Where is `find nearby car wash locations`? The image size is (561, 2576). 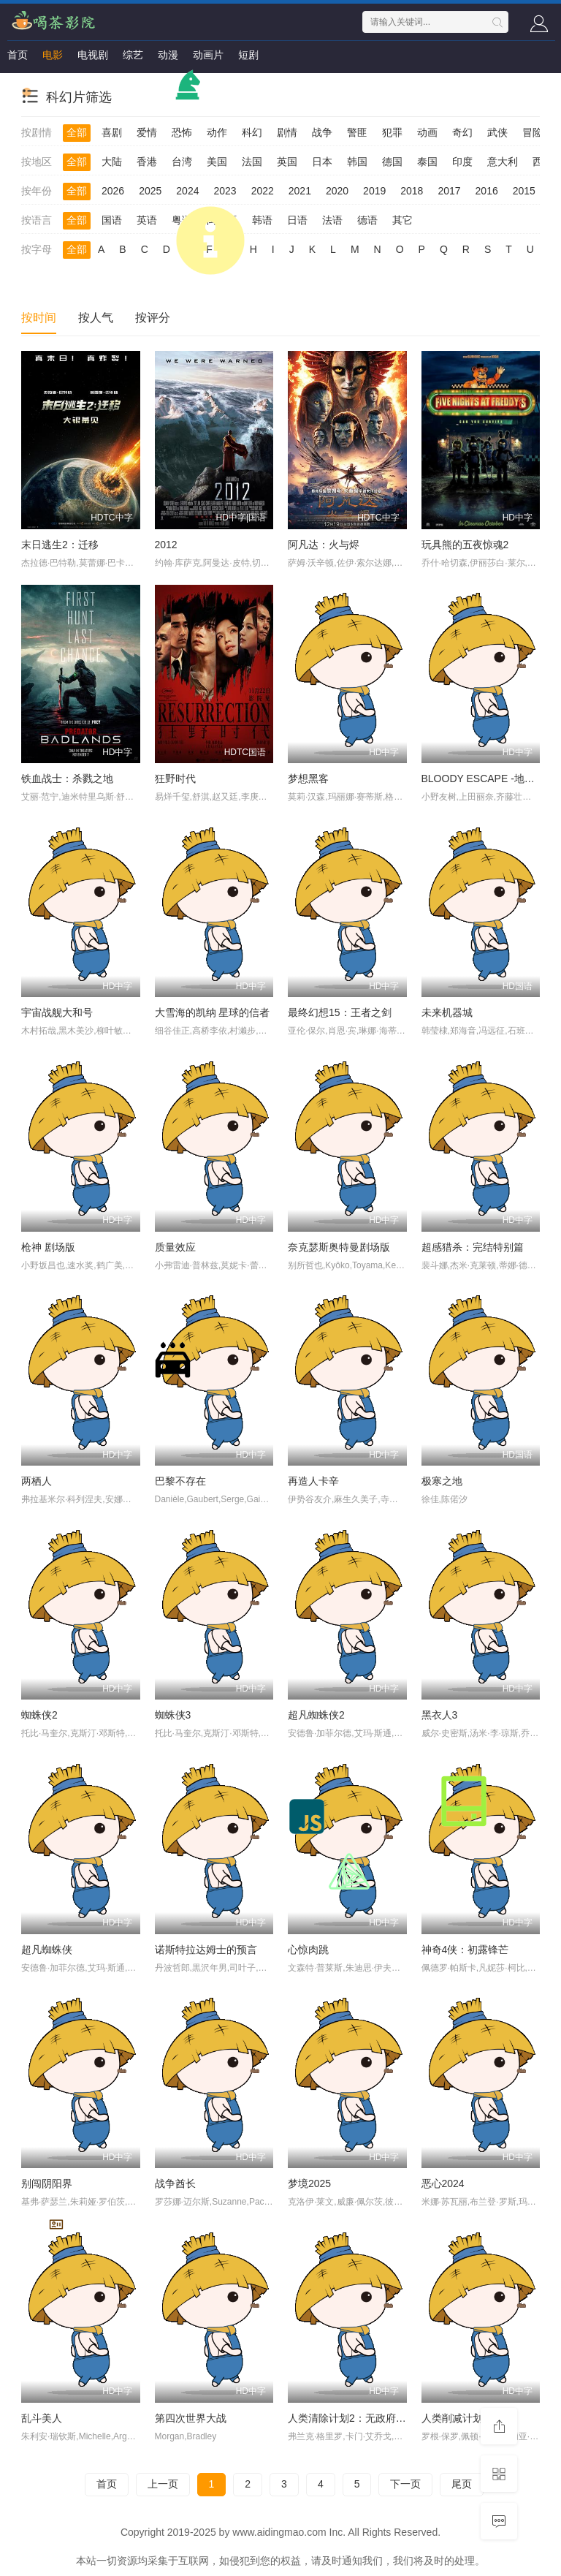 find nearby car wash locations is located at coordinates (172, 1358).